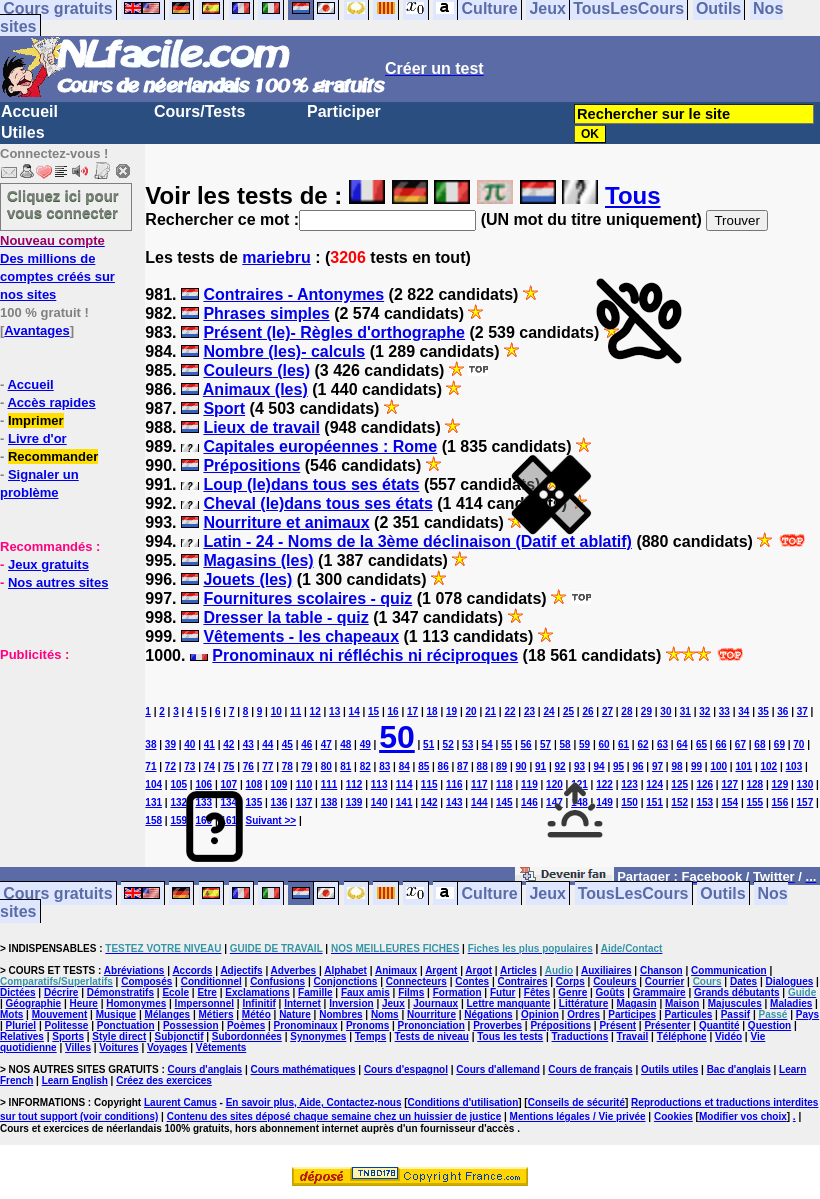 The height and width of the screenshot is (1199, 820). Describe the element at coordinates (214, 826) in the screenshot. I see `unknown or unrecognized device detected` at that location.